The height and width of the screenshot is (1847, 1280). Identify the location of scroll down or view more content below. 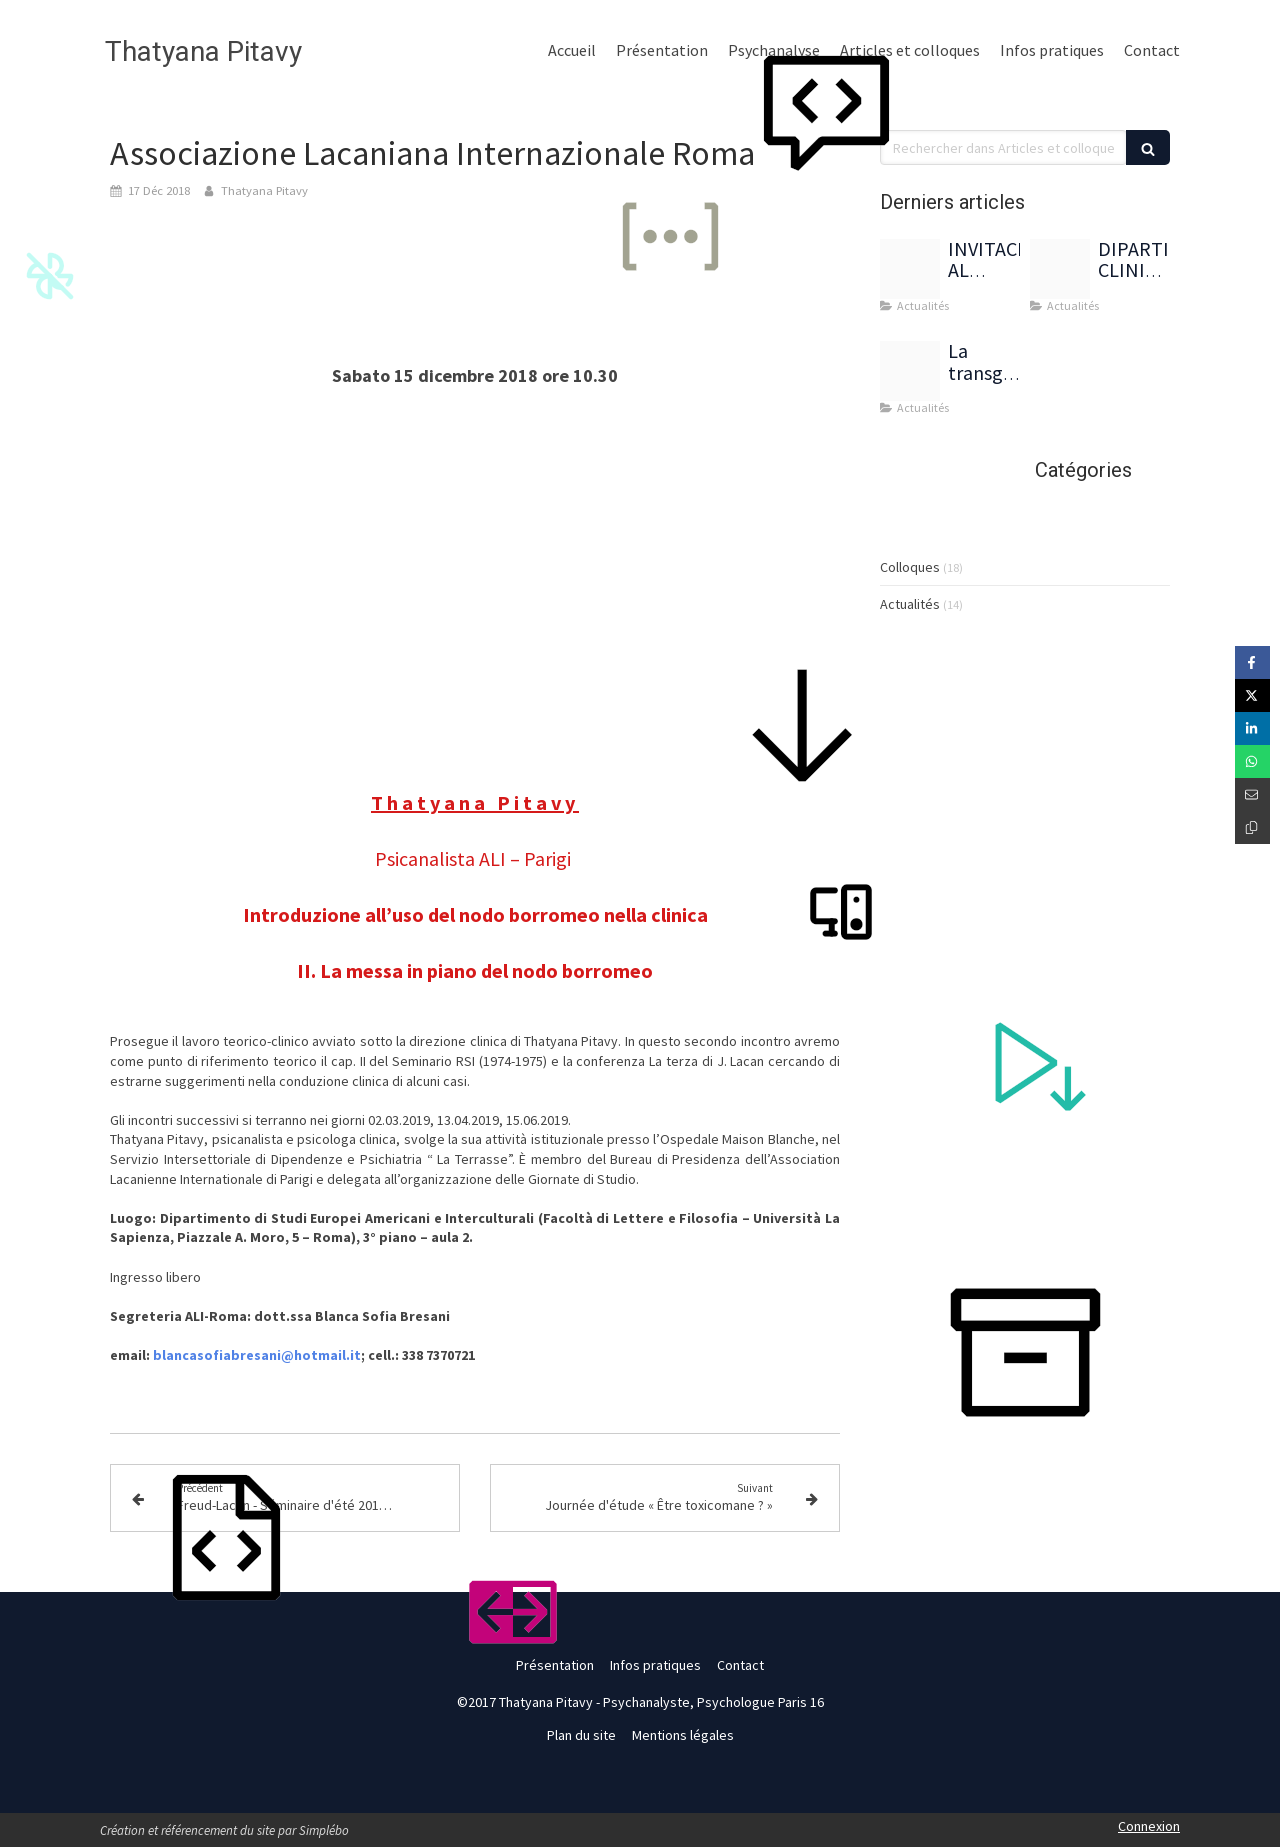
(797, 725).